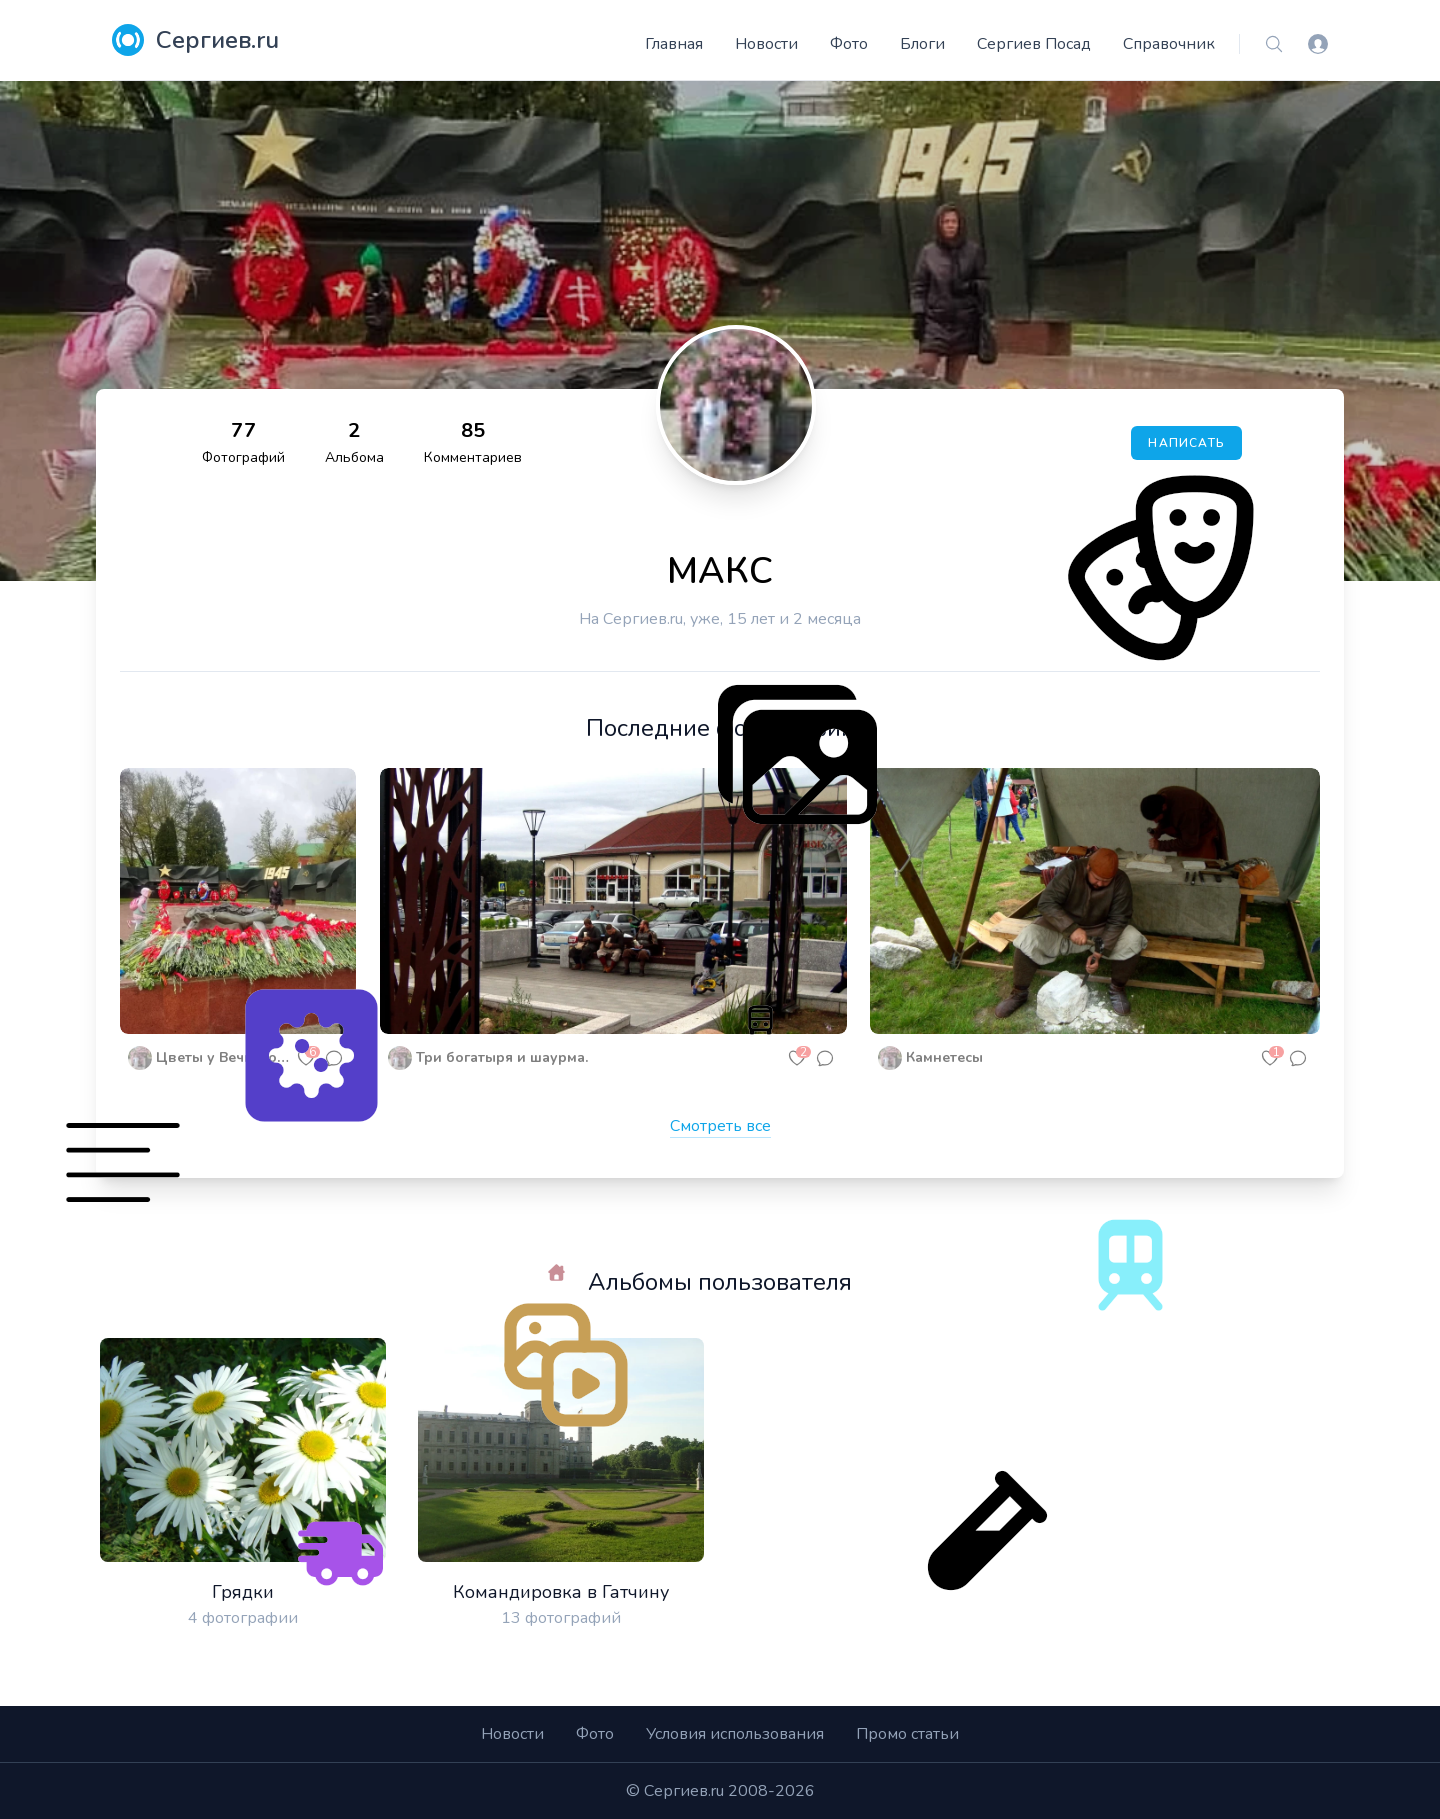 The height and width of the screenshot is (1819, 1440). I want to click on indicates express or fast shipping, so click(340, 1551).